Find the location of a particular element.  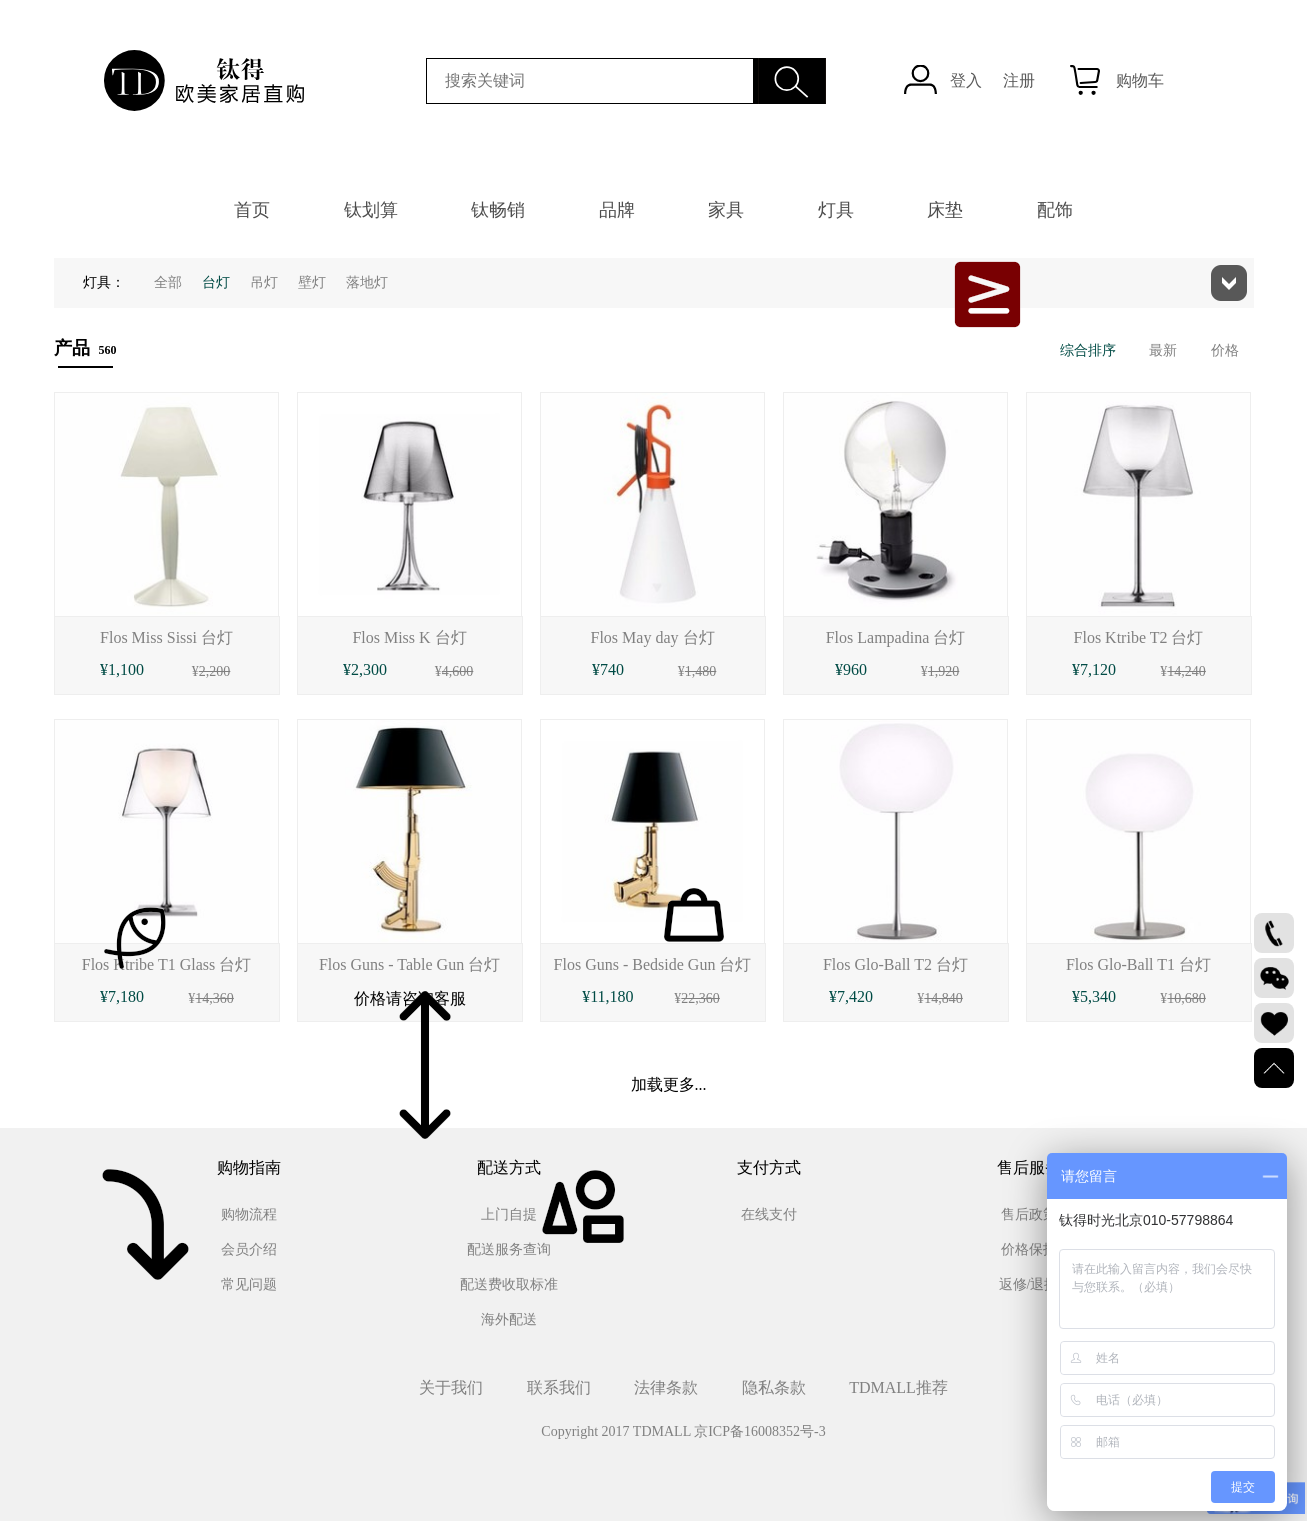

adjust height or vertical size is located at coordinates (425, 1065).